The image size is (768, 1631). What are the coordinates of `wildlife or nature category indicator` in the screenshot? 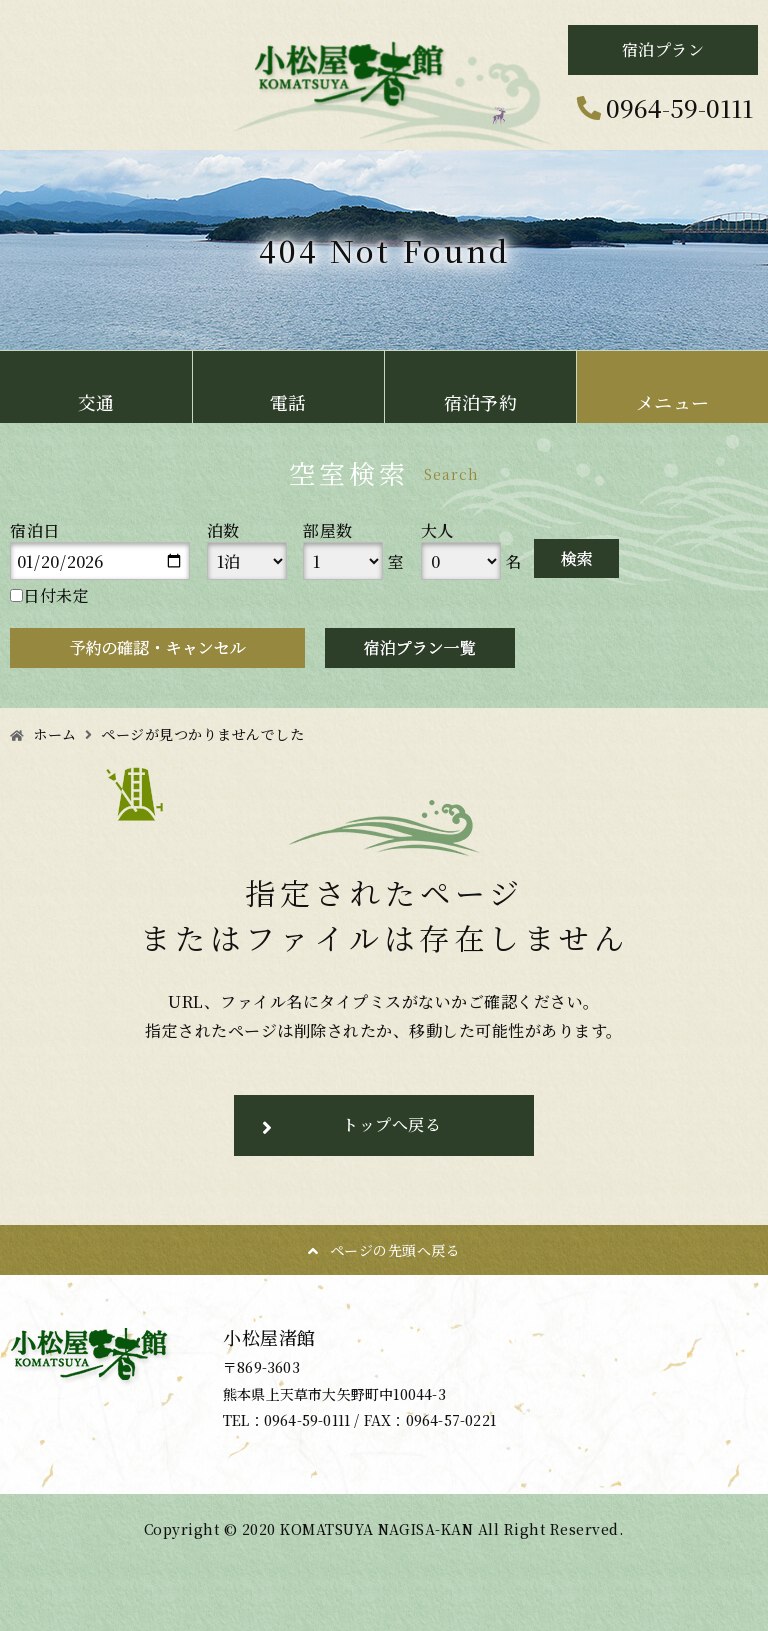 It's located at (499, 115).